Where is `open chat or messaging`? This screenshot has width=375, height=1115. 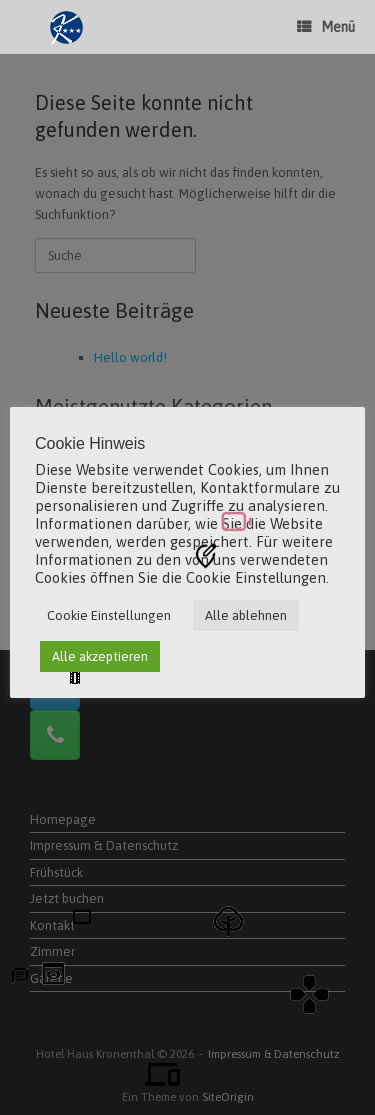 open chat or messaging is located at coordinates (20, 976).